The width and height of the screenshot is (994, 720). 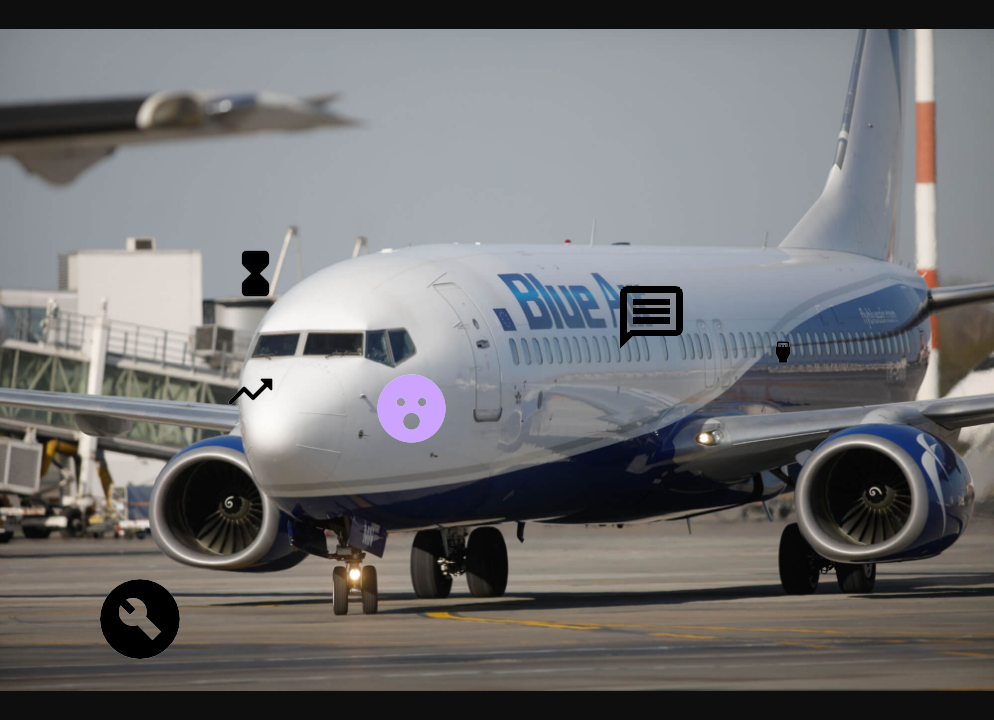 What do you see at coordinates (140, 619) in the screenshot?
I see `access settings or configuration options` at bounding box center [140, 619].